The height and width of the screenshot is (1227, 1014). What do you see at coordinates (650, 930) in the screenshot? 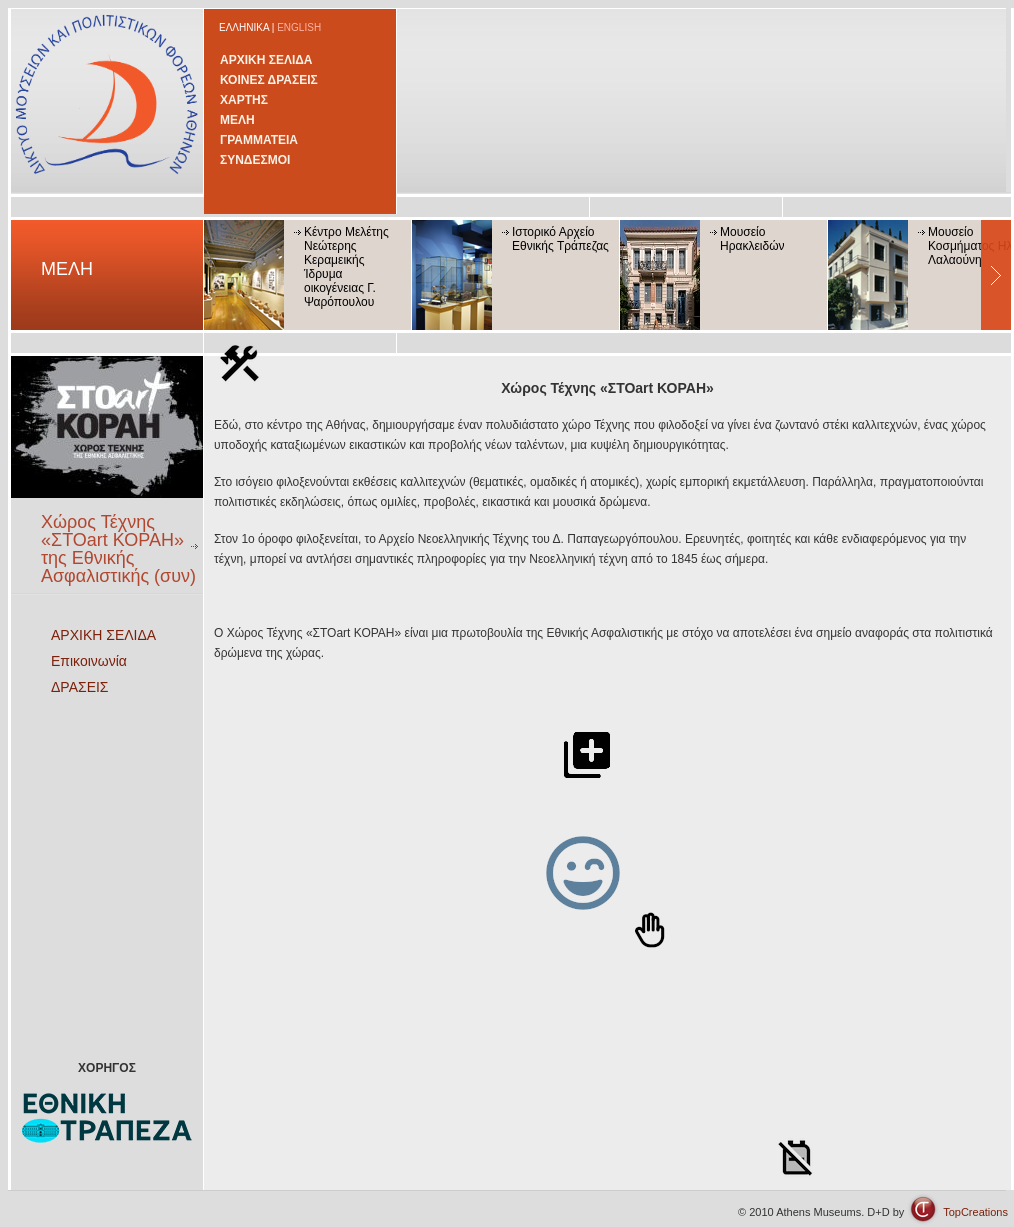
I see `three-finger gesture control` at bounding box center [650, 930].